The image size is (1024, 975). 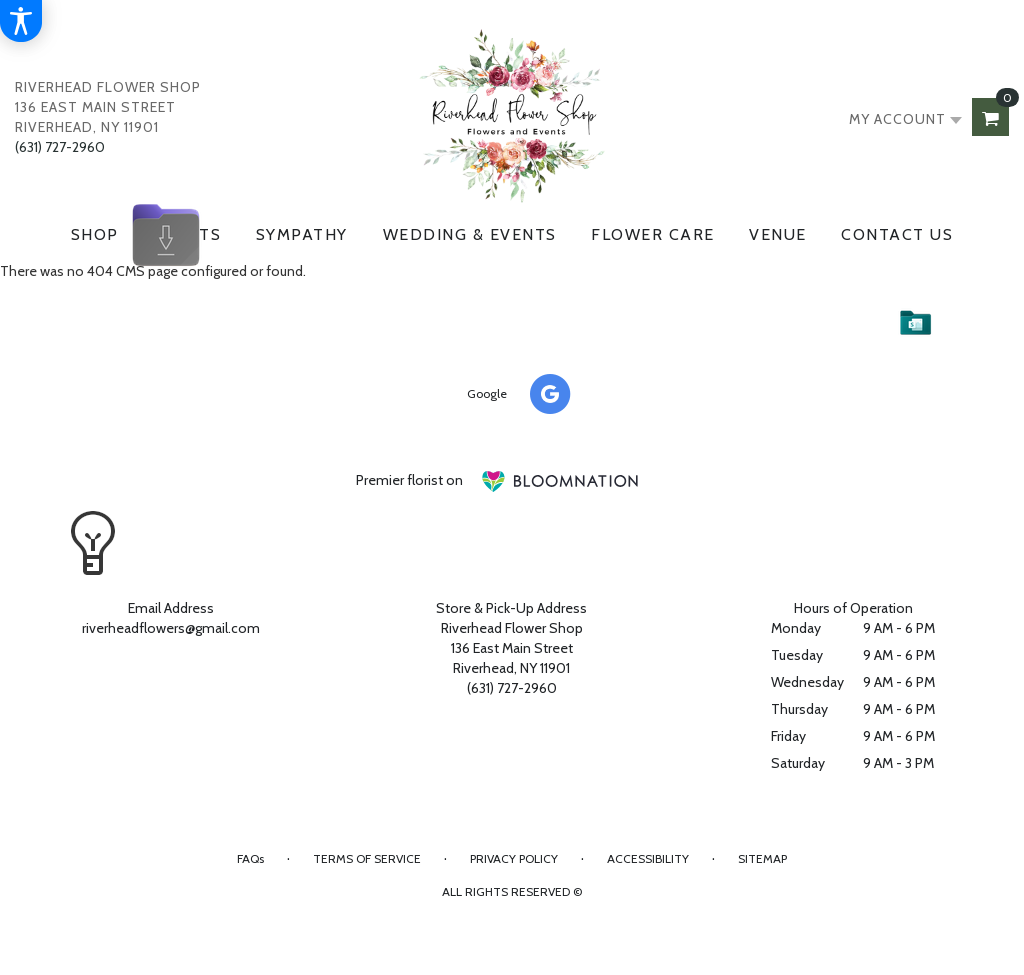 What do you see at coordinates (91, 543) in the screenshot?
I see `access object emojis and symbols` at bounding box center [91, 543].